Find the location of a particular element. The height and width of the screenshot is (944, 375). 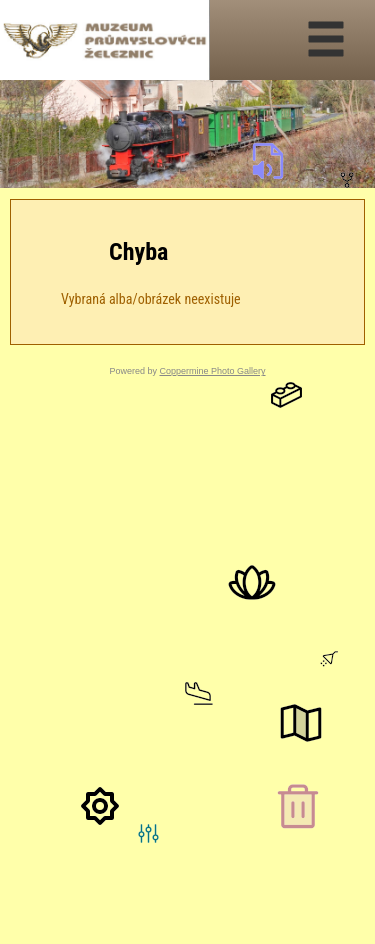

view map is located at coordinates (301, 723).